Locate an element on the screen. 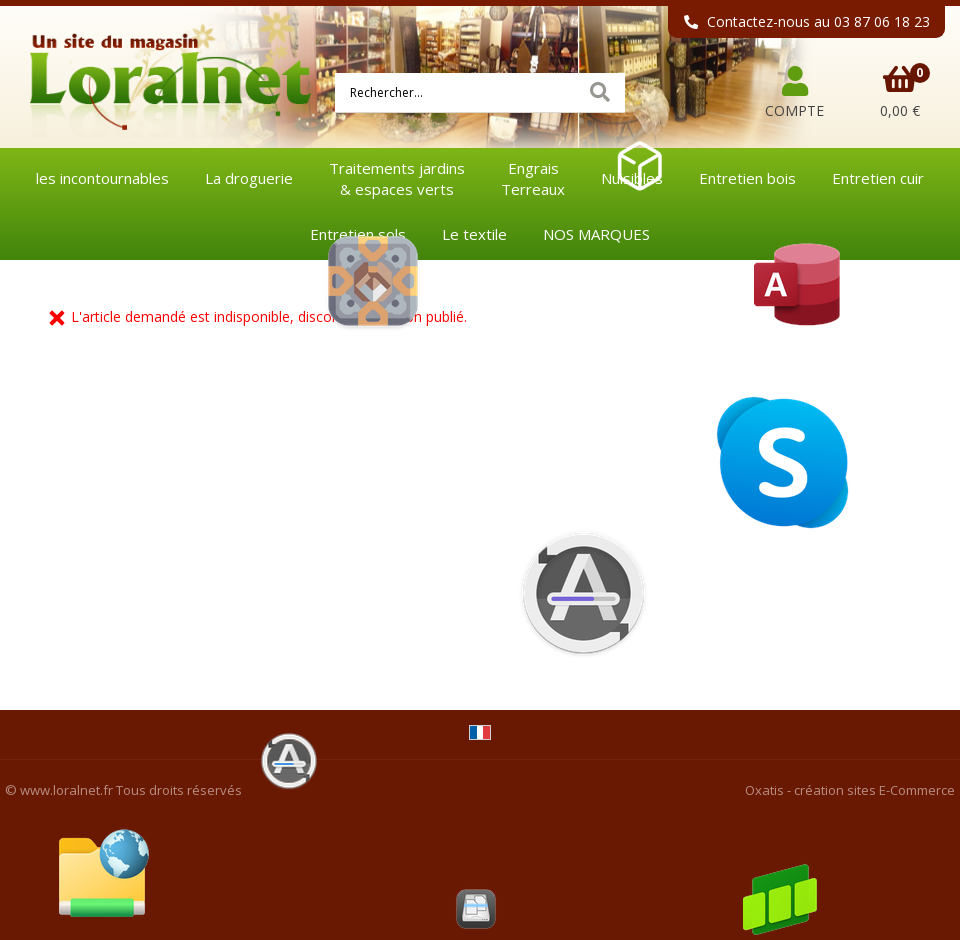  open skype app is located at coordinates (782, 462).